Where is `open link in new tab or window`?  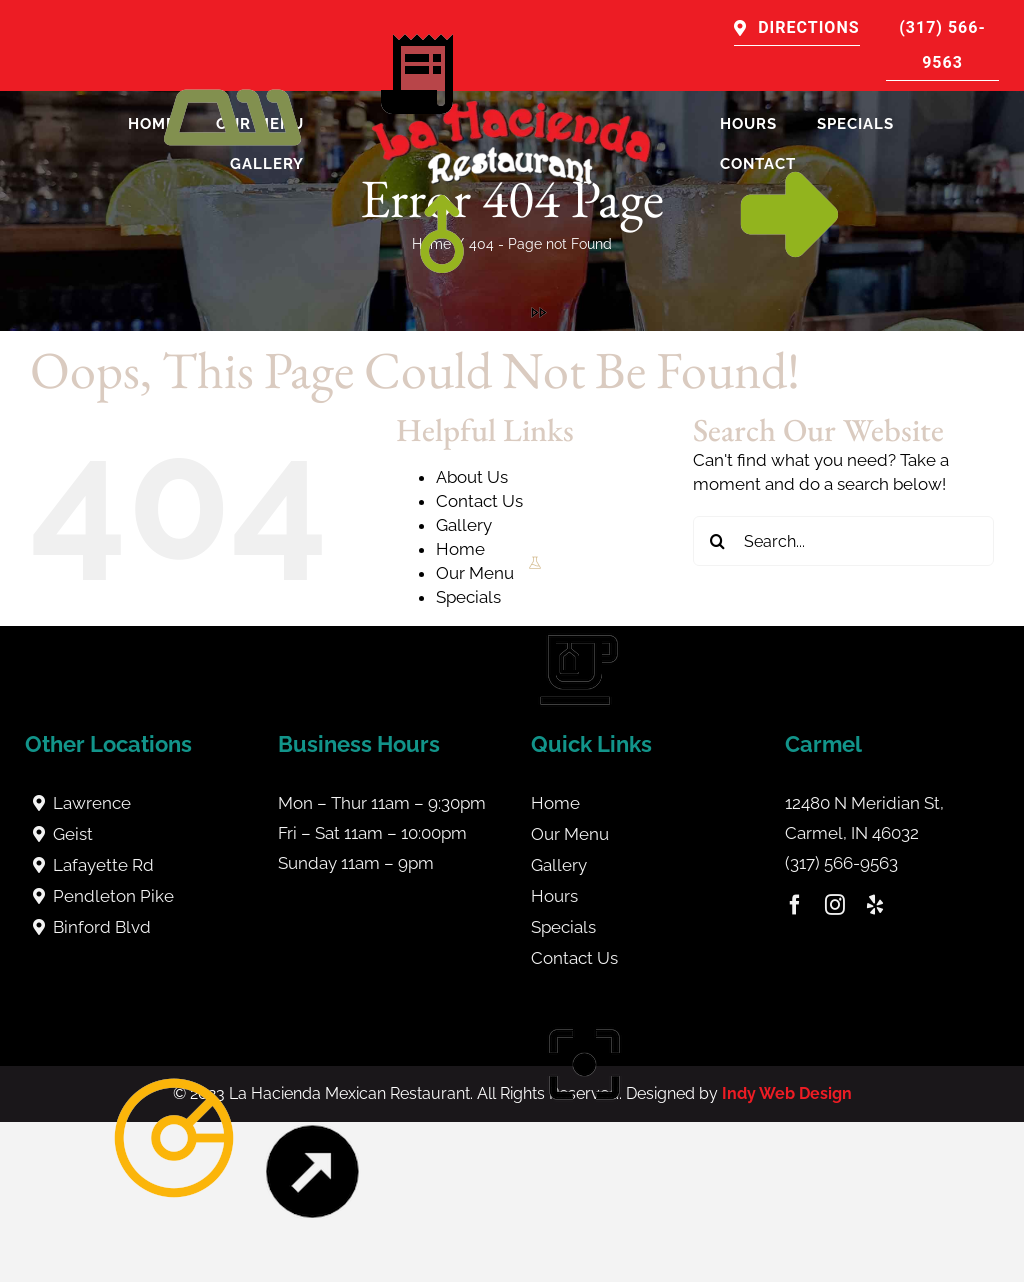 open link in new tab or window is located at coordinates (312, 1171).